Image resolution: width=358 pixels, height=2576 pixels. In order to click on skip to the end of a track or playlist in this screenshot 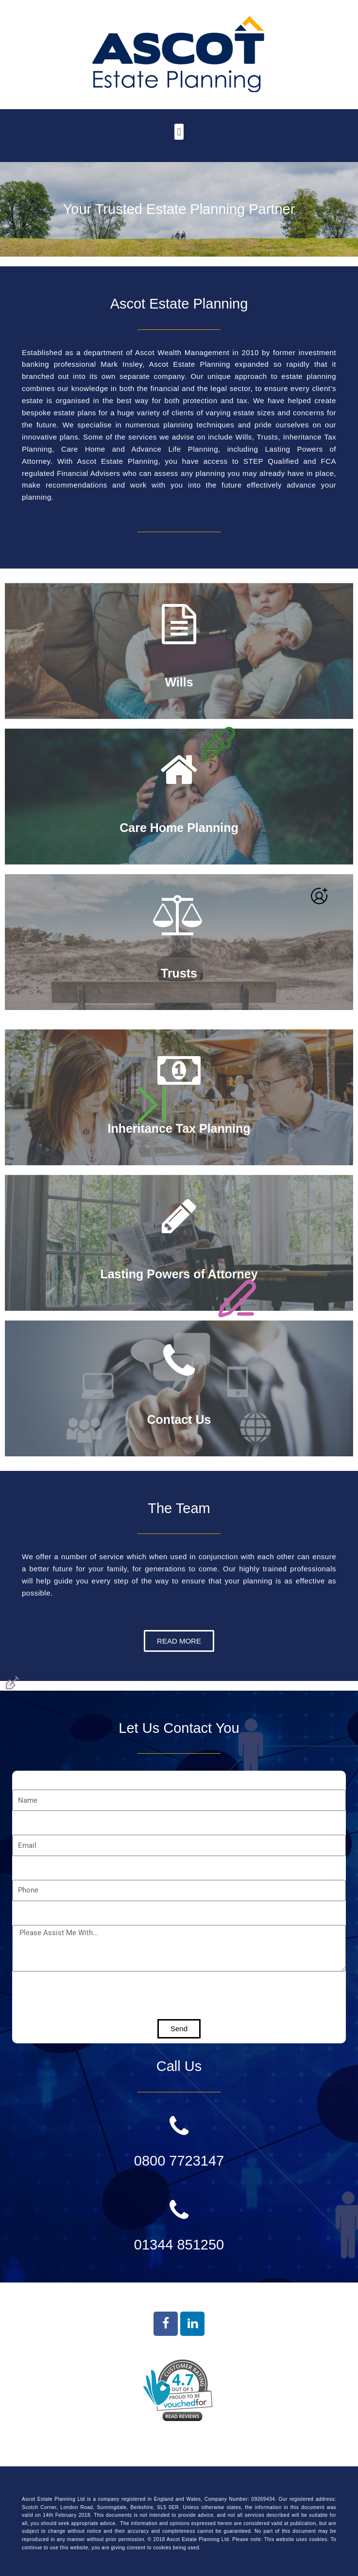, I will do `click(153, 1105)`.